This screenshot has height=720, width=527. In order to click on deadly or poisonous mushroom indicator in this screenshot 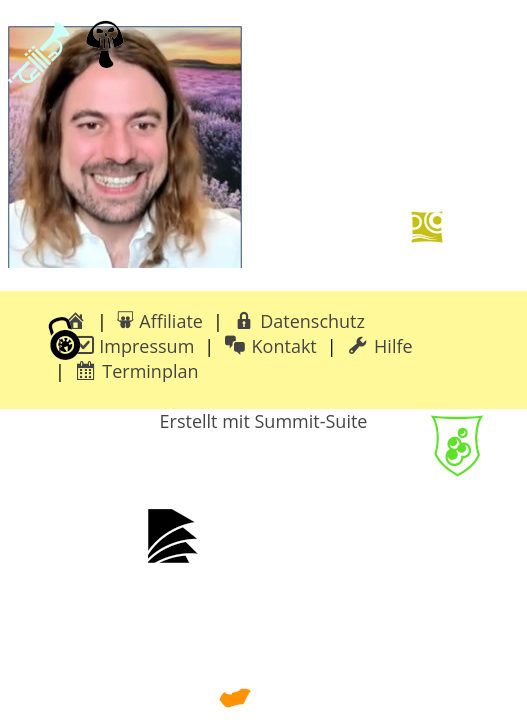, I will do `click(104, 44)`.